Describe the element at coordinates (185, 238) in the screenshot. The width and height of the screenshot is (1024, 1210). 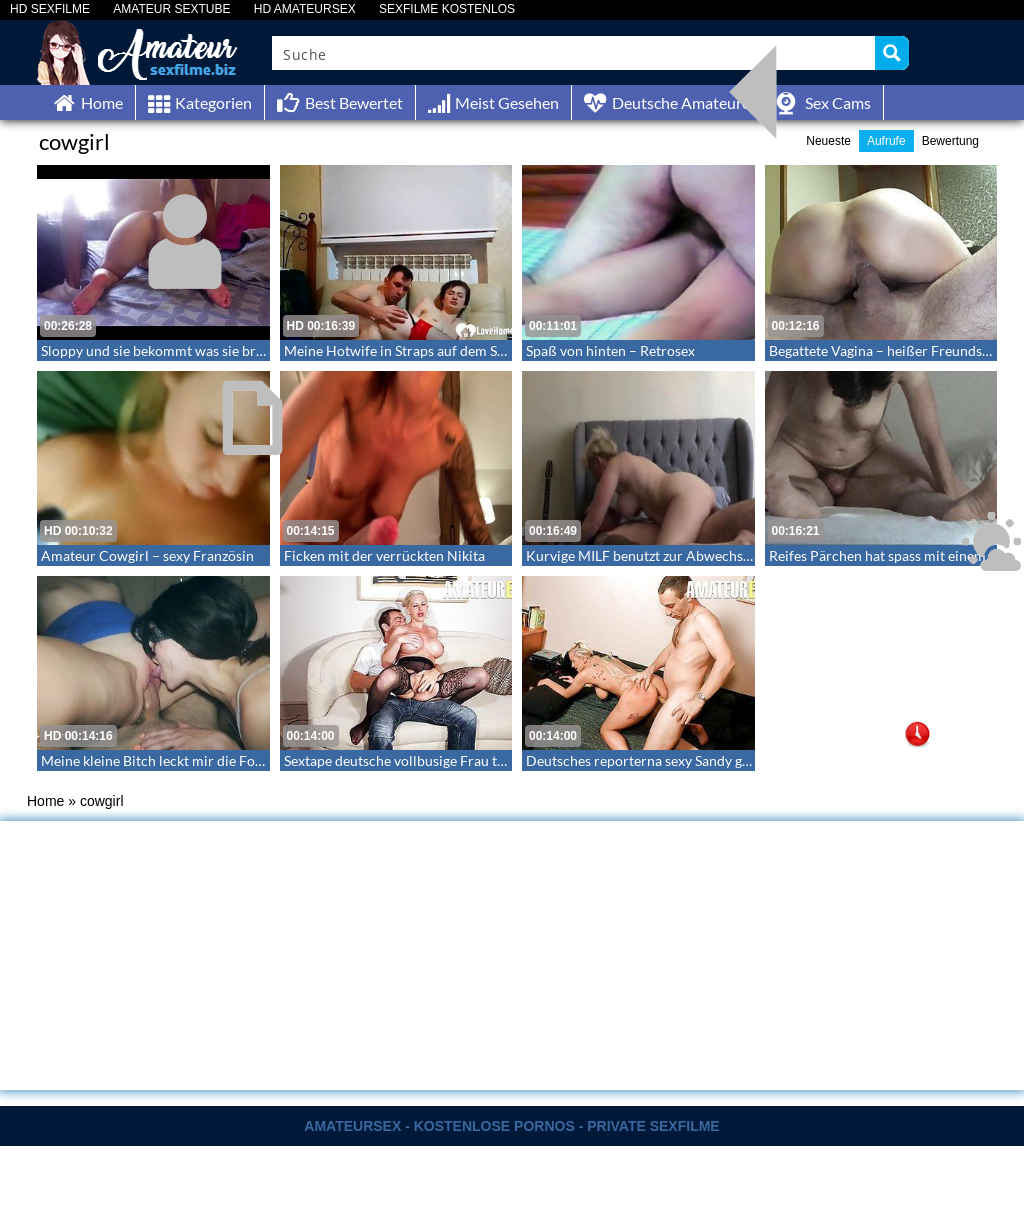
I see `default user profile placeholder` at that location.